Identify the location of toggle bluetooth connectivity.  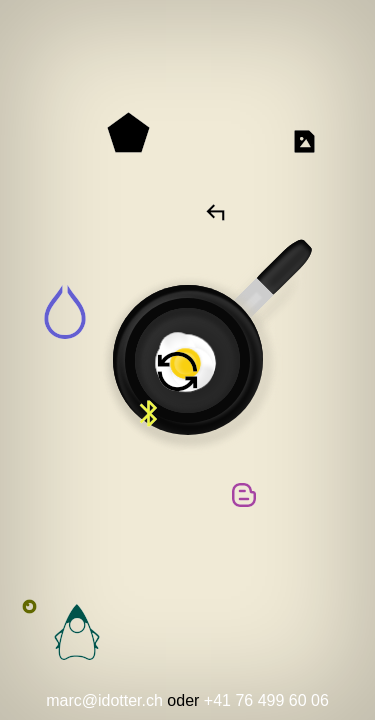
(148, 413).